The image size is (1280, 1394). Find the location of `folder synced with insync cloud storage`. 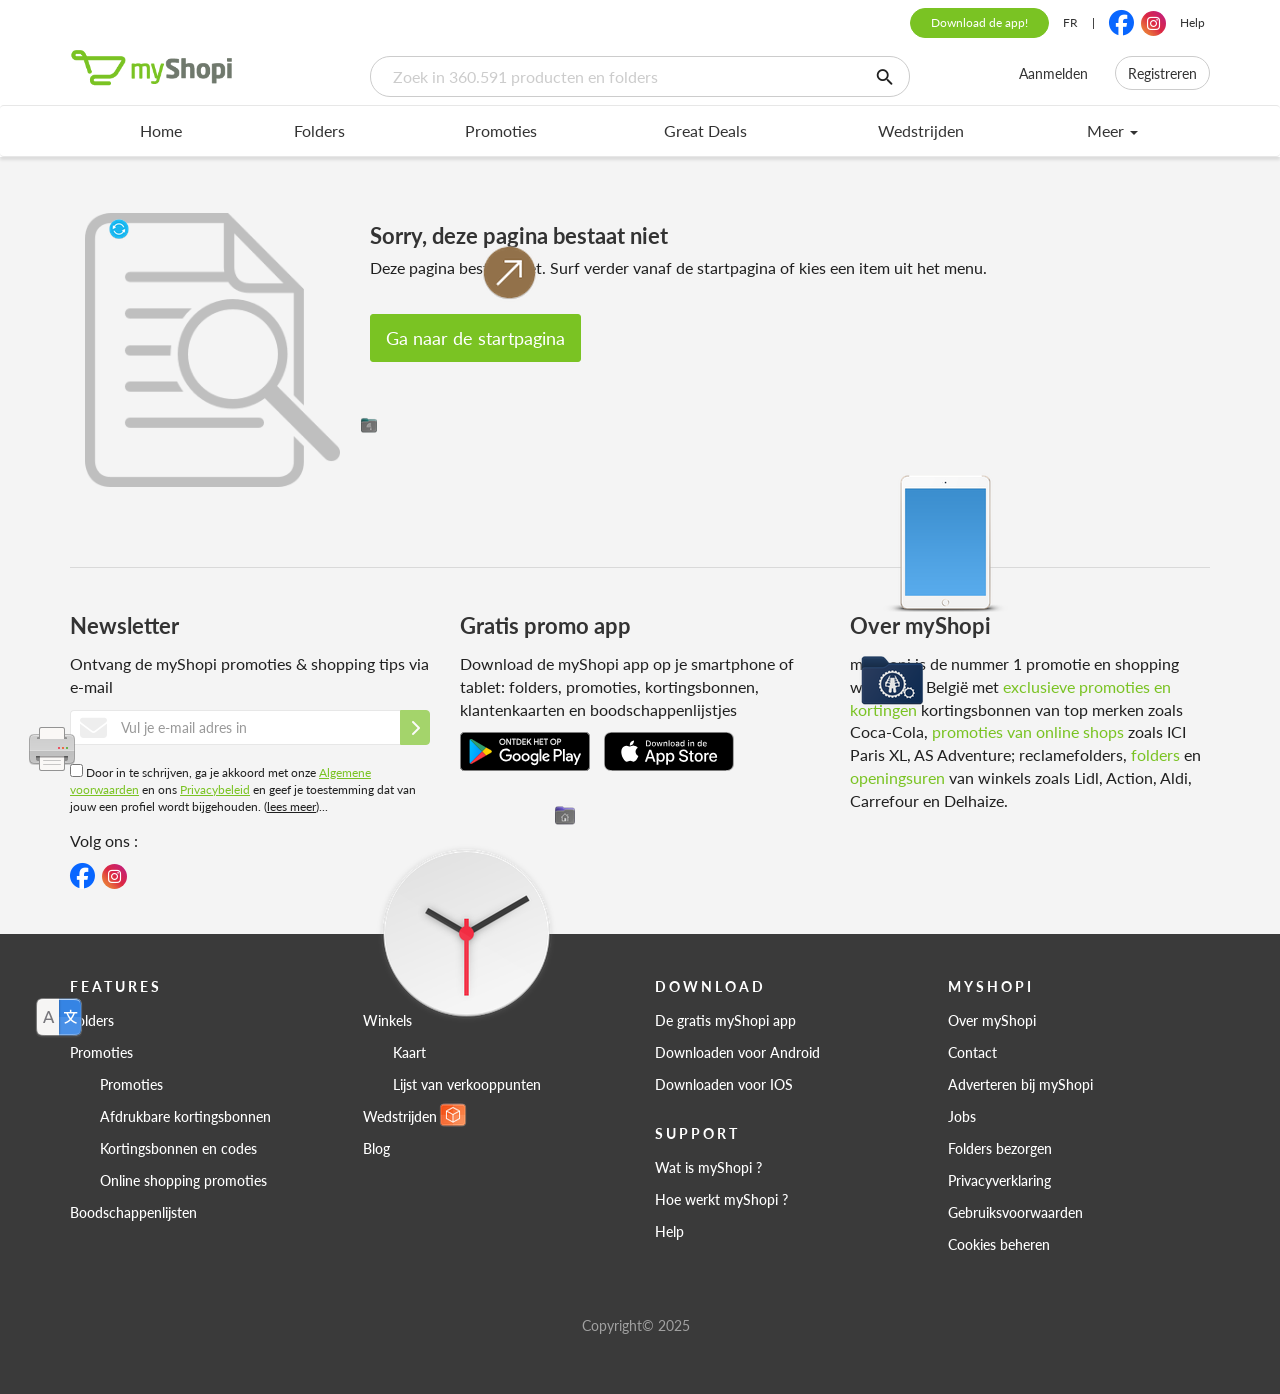

folder synced with insync cloud storage is located at coordinates (369, 425).